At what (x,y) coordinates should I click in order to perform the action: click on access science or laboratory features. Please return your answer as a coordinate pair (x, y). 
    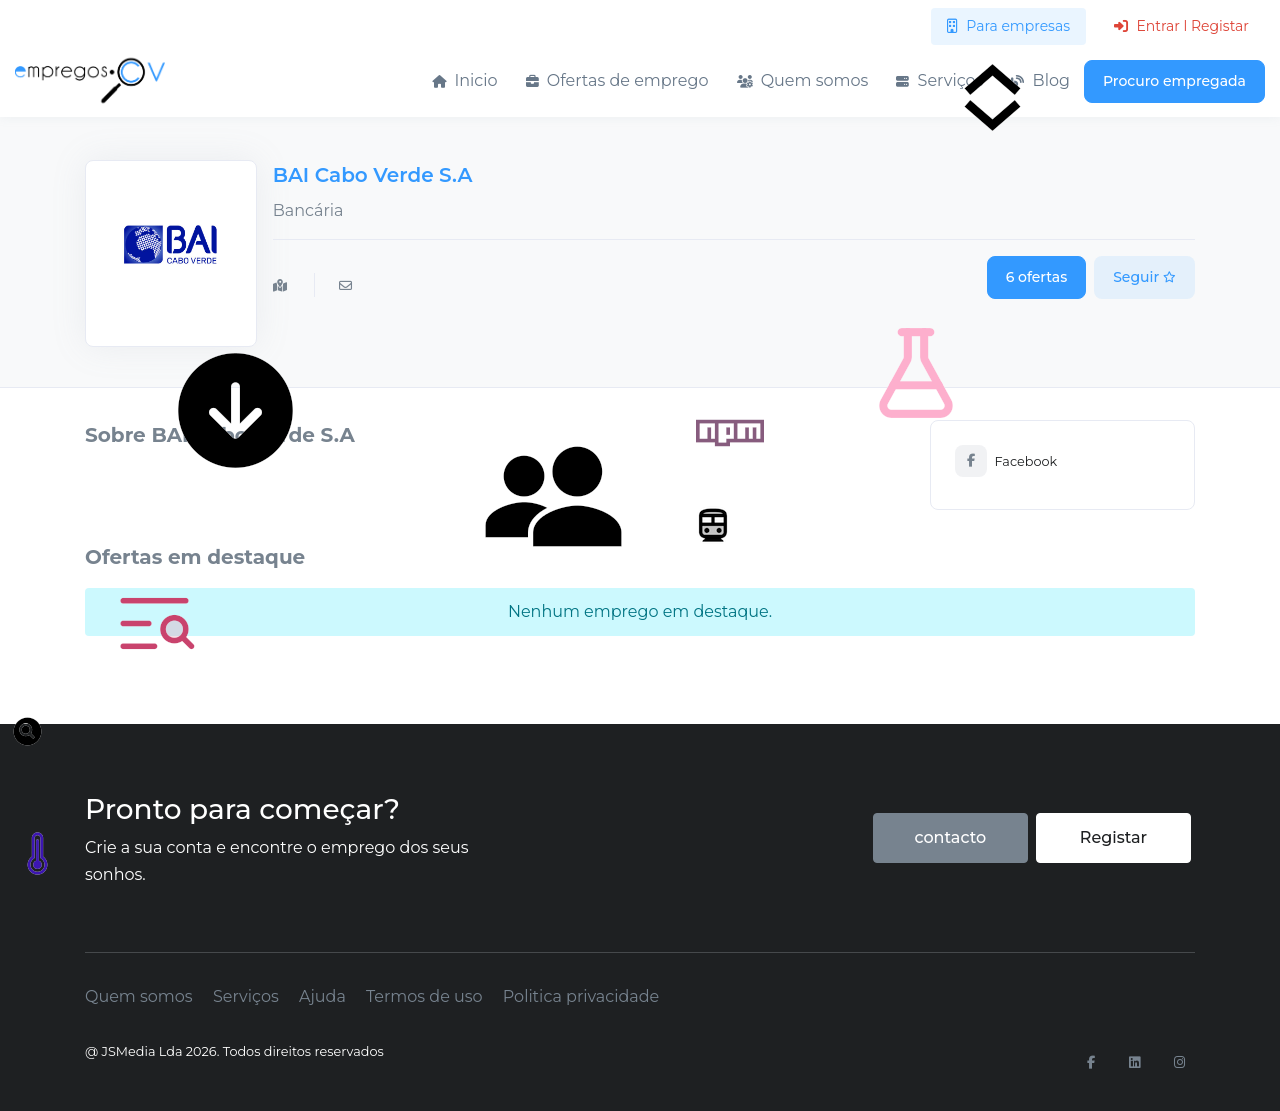
    Looking at the image, I should click on (916, 373).